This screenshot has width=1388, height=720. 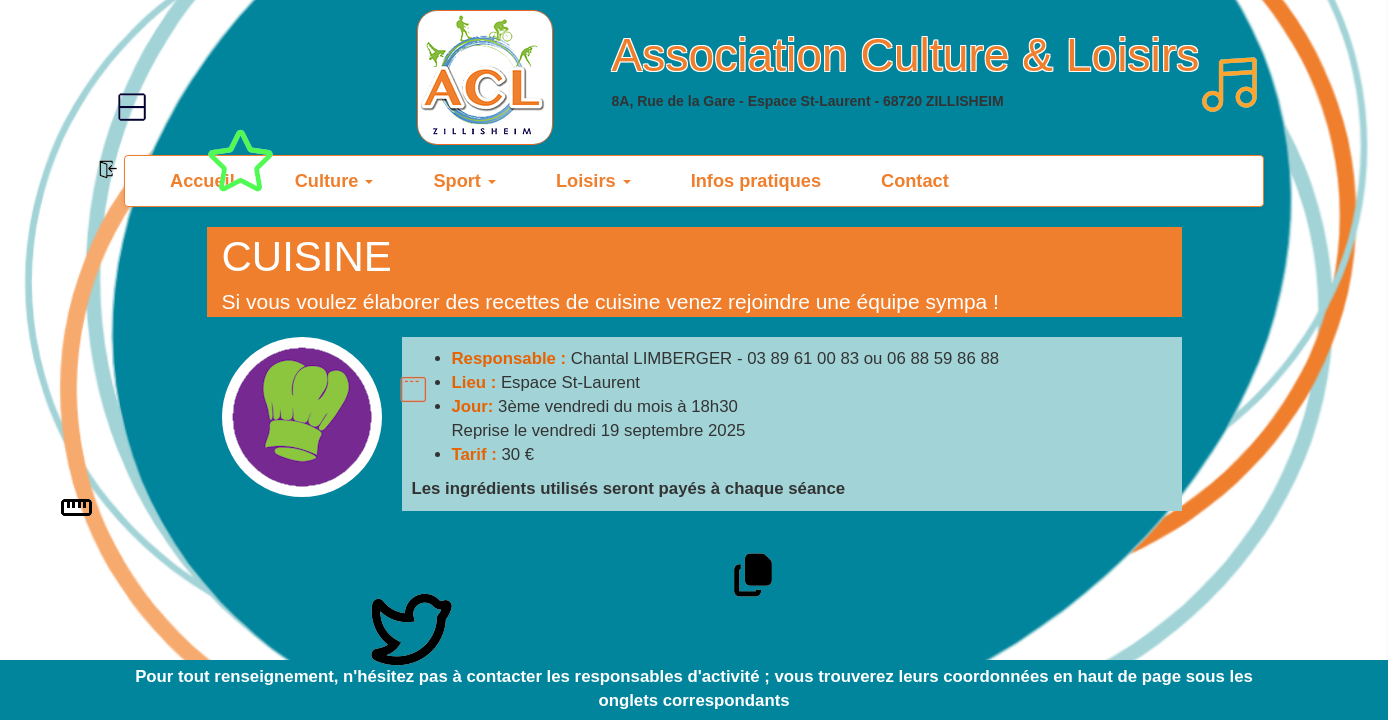 I want to click on split editor view horizontally, so click(x=131, y=106).